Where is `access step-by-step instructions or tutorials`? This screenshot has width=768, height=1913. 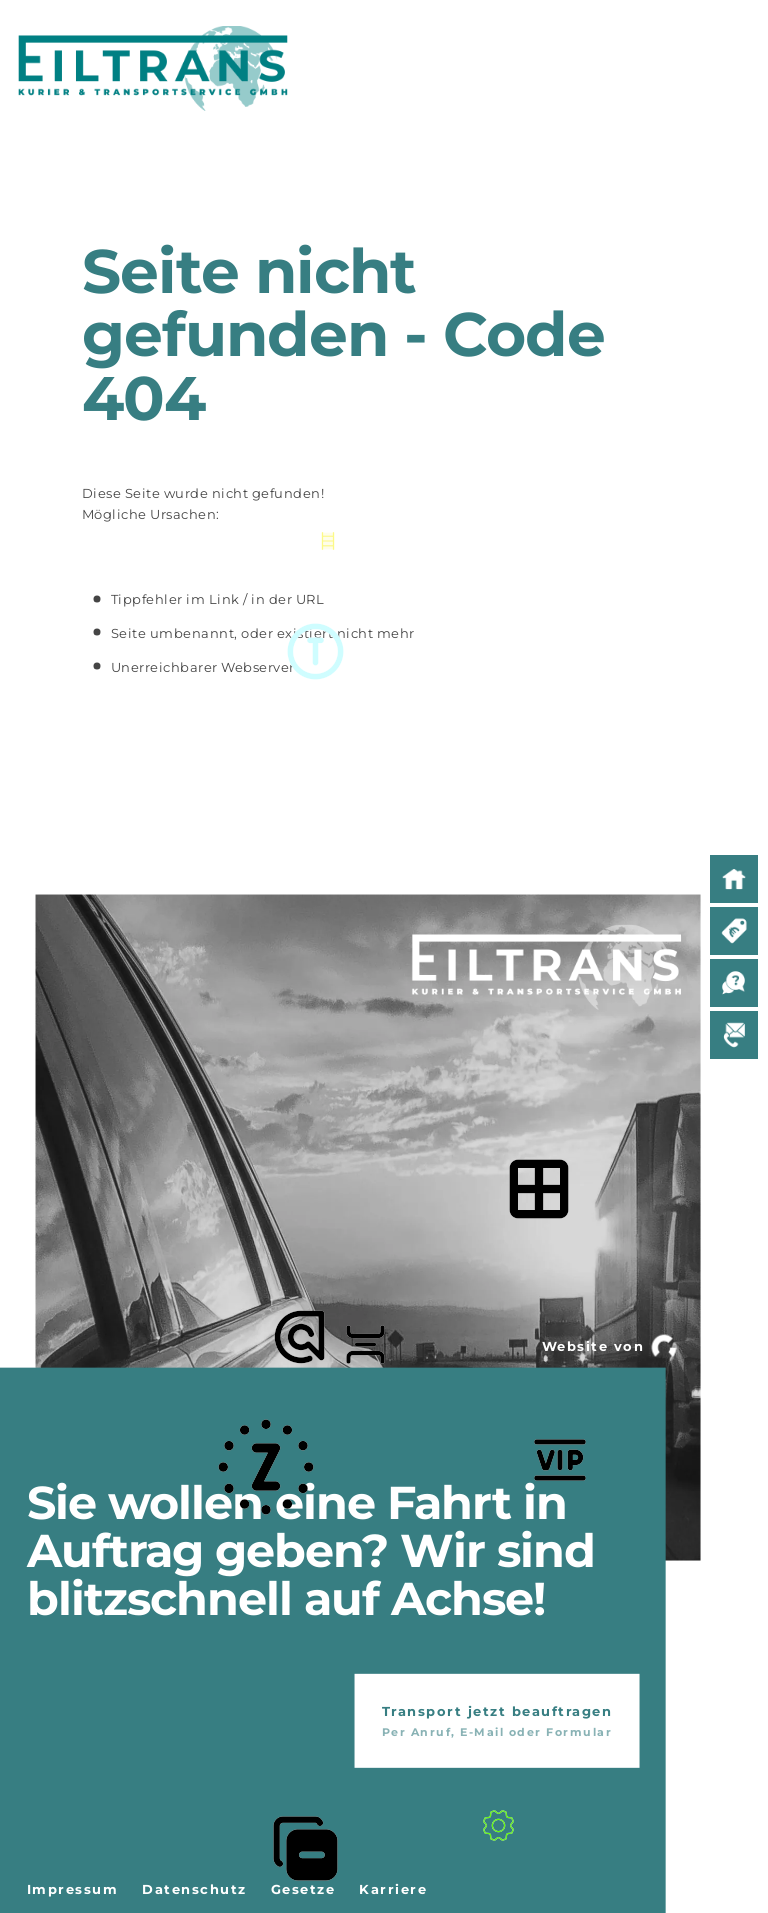
access step-by-step instructions or tutorials is located at coordinates (328, 541).